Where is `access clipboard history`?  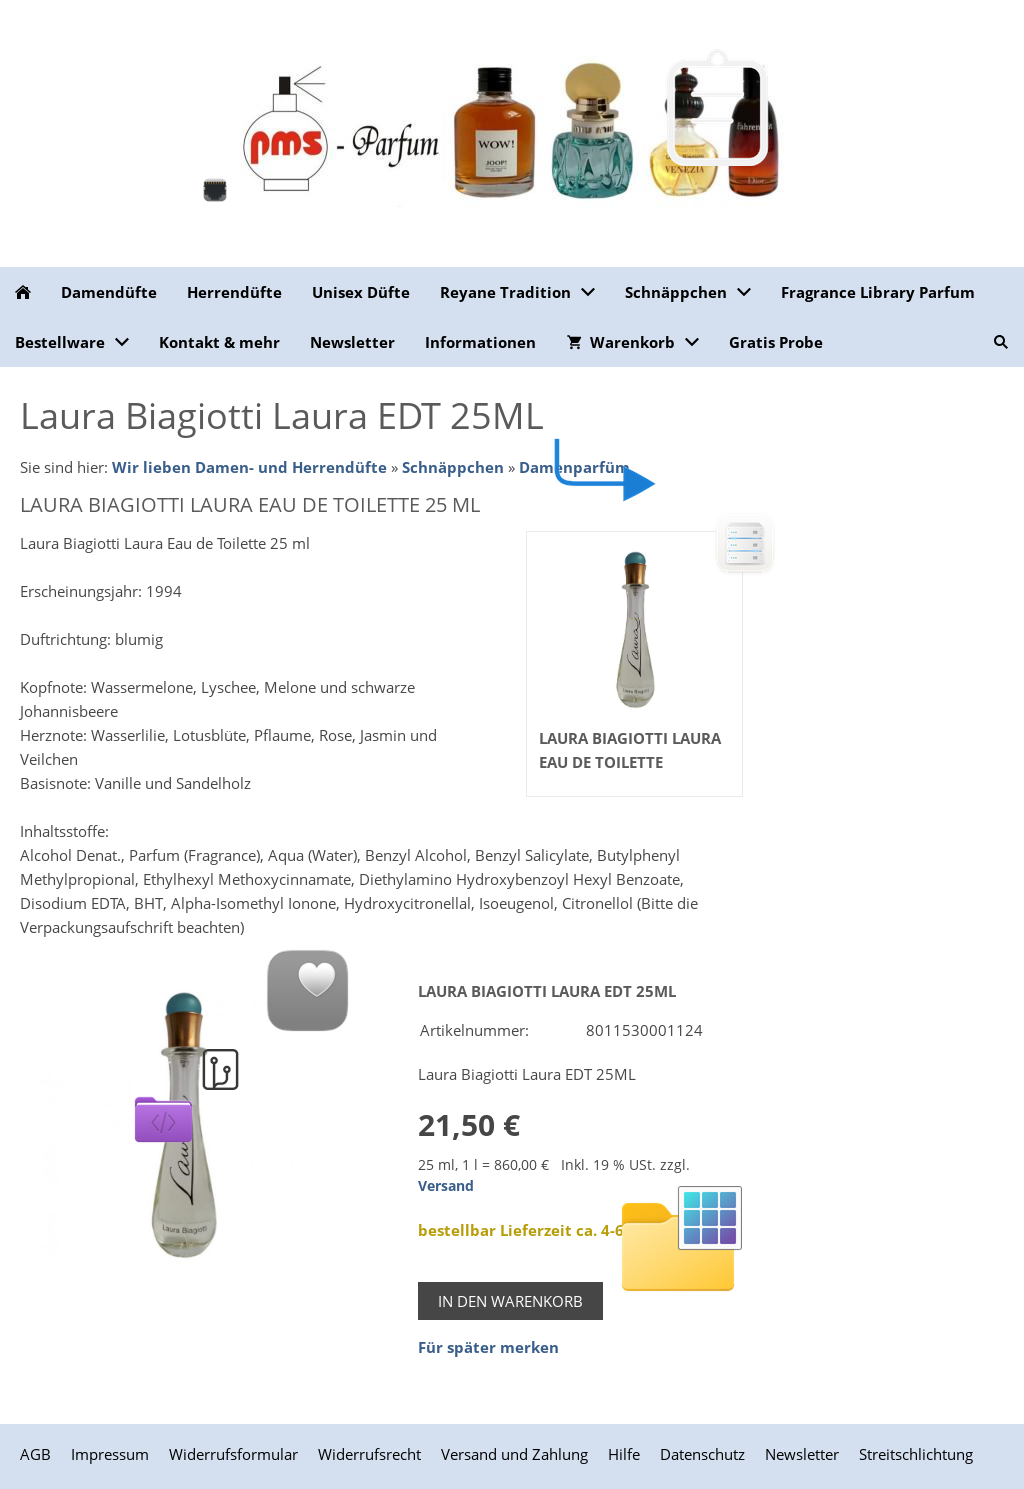 access clipboard history is located at coordinates (717, 107).